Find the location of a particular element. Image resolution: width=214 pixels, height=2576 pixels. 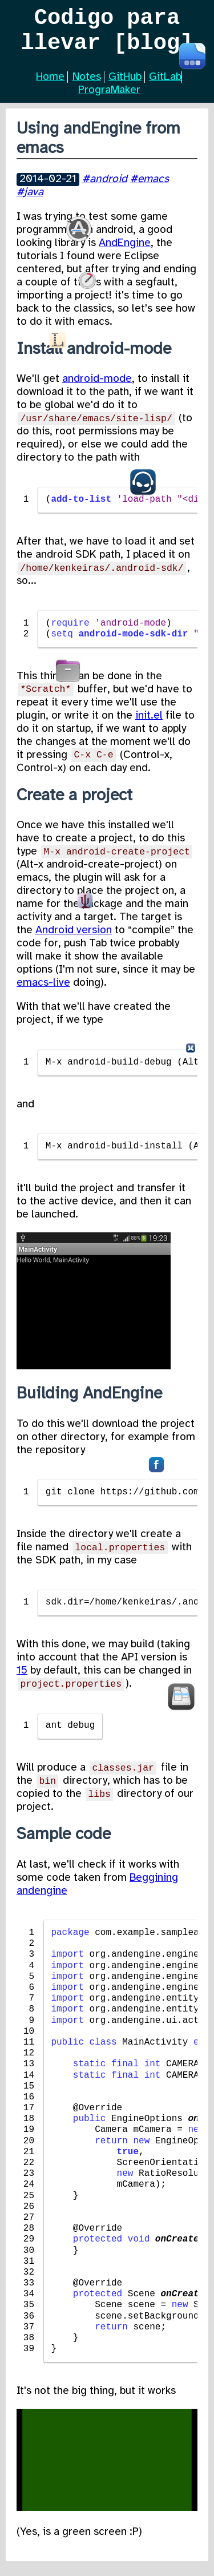

open the nautilus file manager is located at coordinates (68, 671).